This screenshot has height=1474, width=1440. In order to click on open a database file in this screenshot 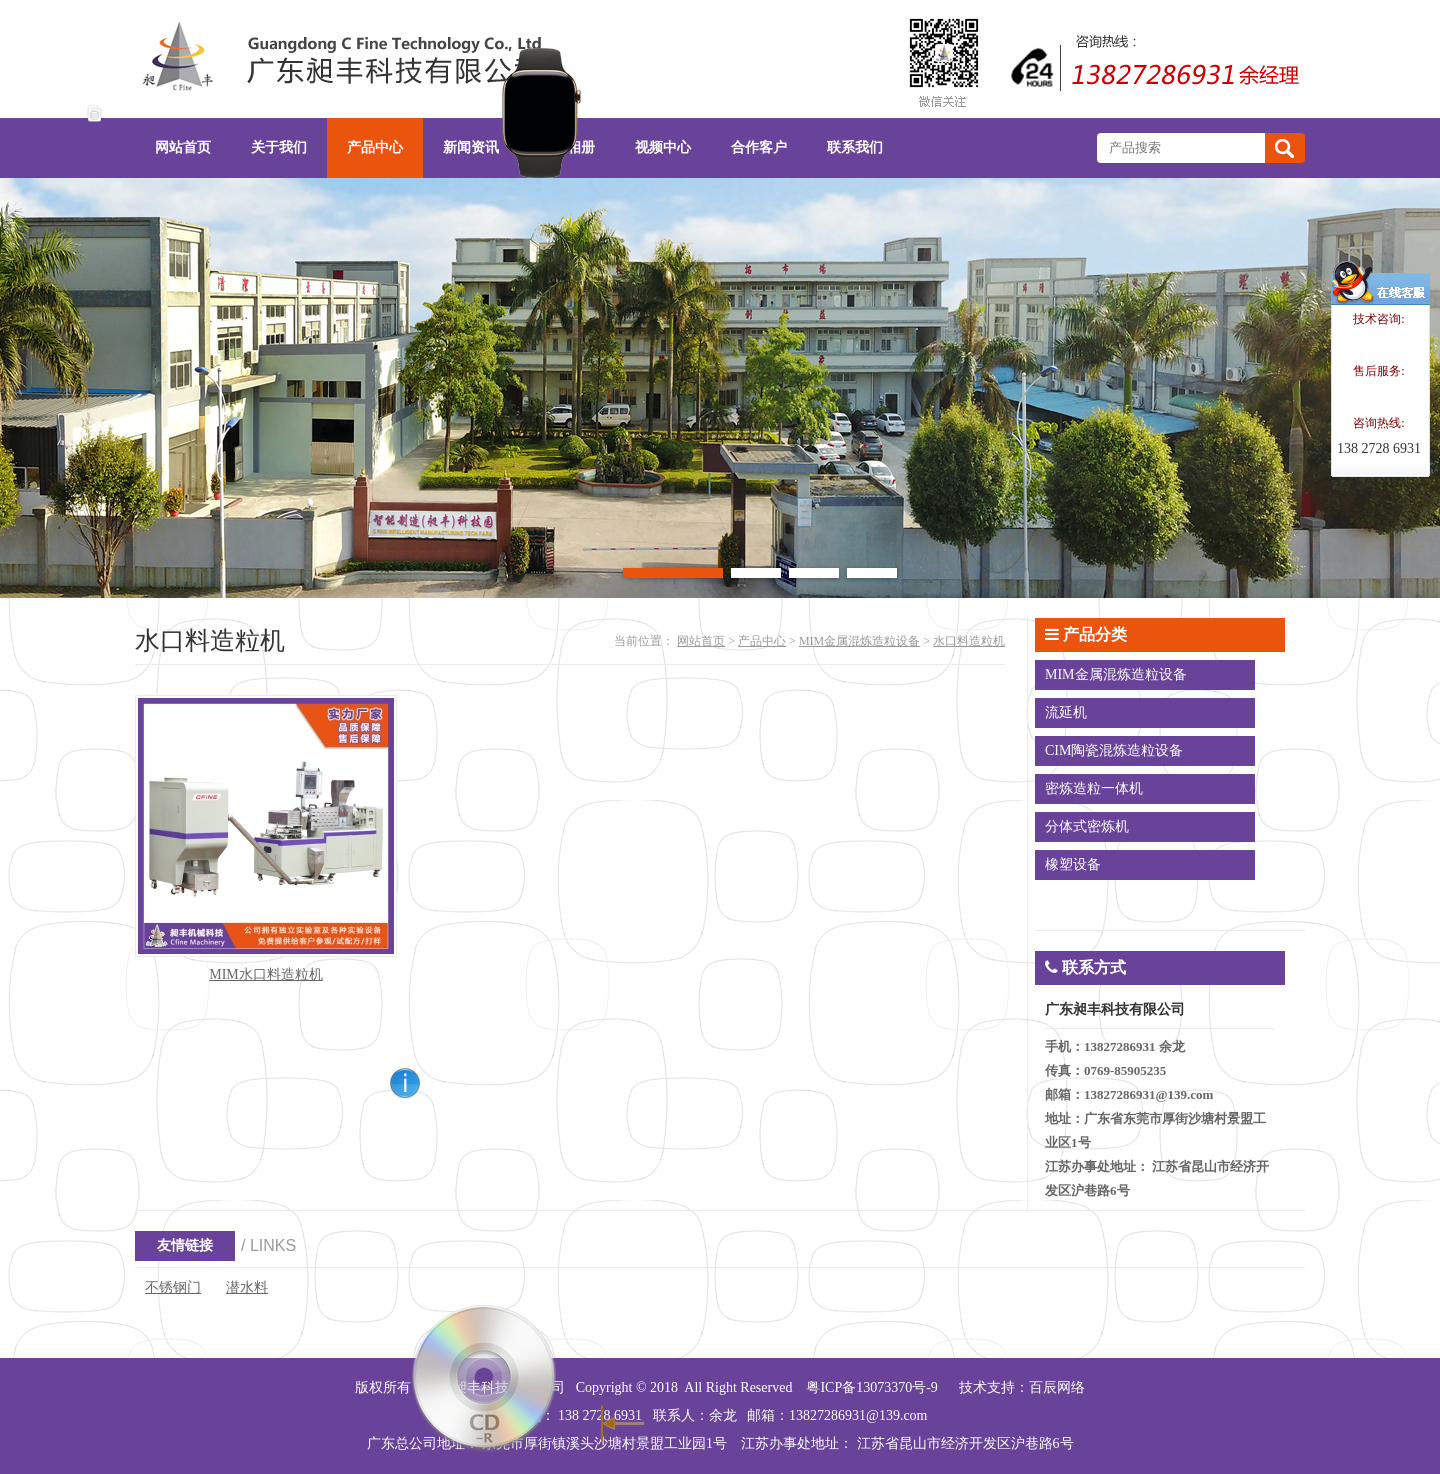, I will do `click(94, 113)`.